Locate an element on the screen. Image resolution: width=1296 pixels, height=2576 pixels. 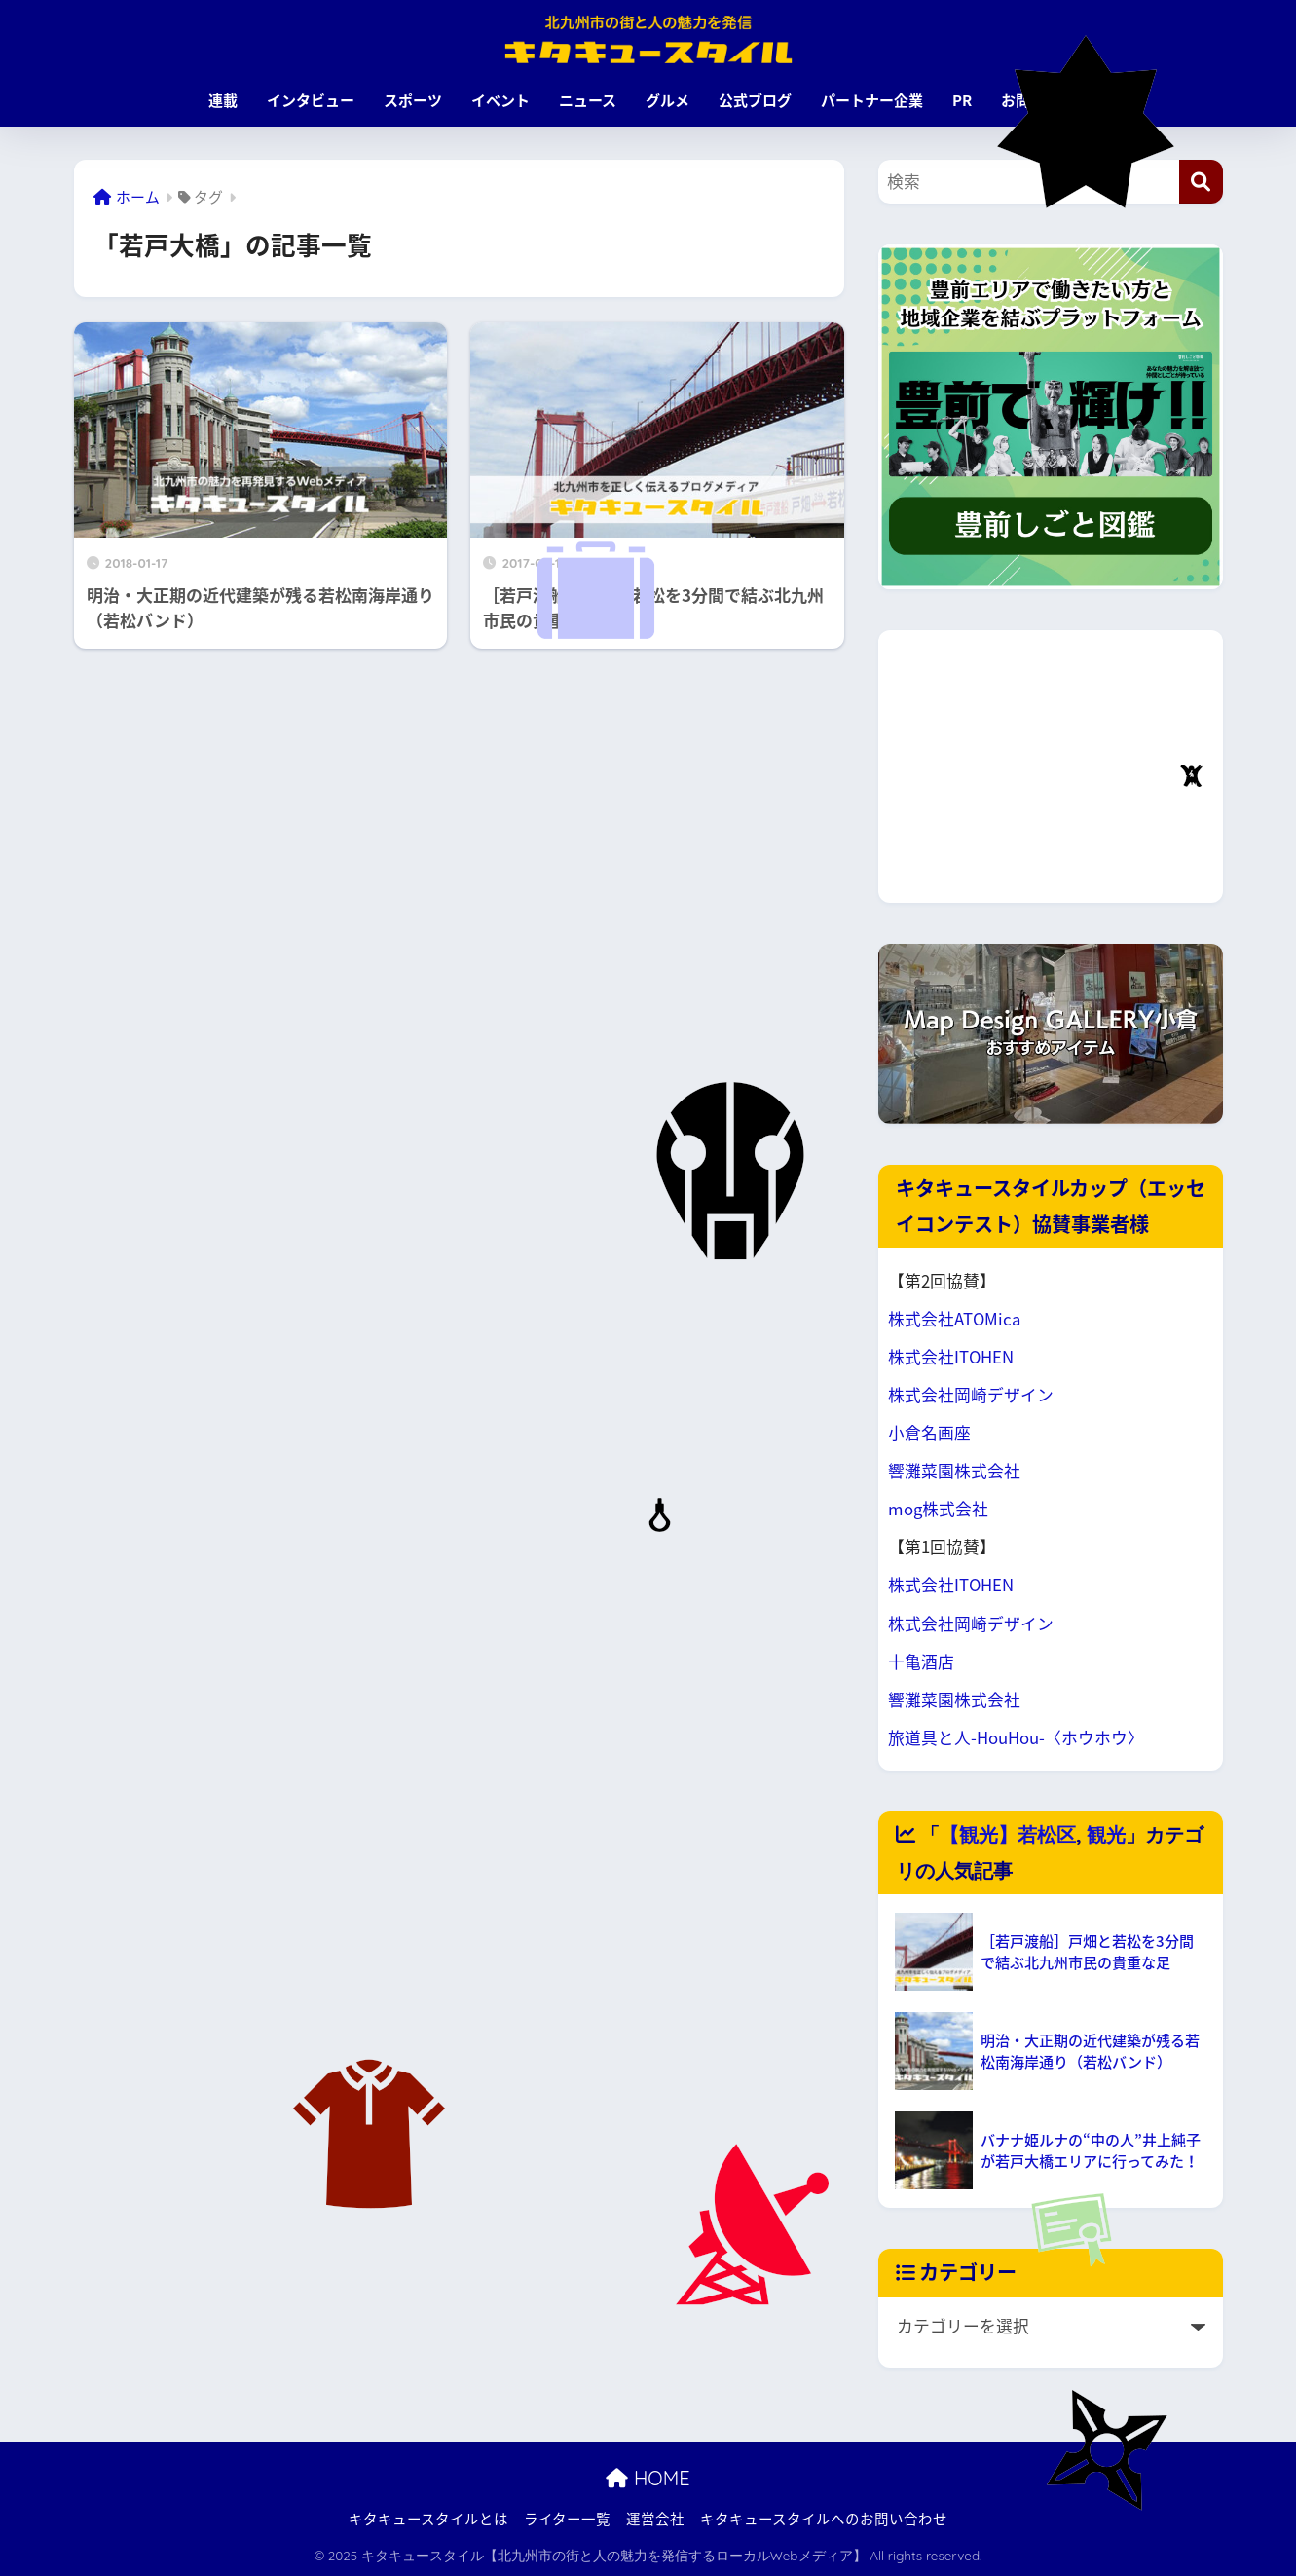
access radar or scanning features is located at coordinates (746, 2221).